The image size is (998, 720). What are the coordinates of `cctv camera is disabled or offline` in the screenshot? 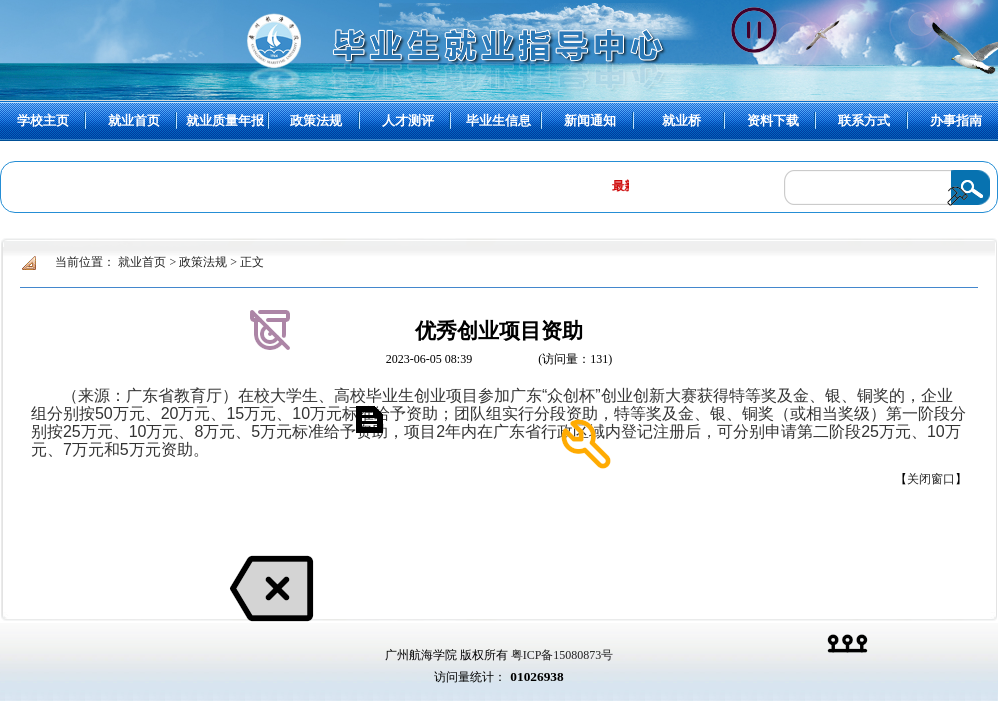 It's located at (270, 330).